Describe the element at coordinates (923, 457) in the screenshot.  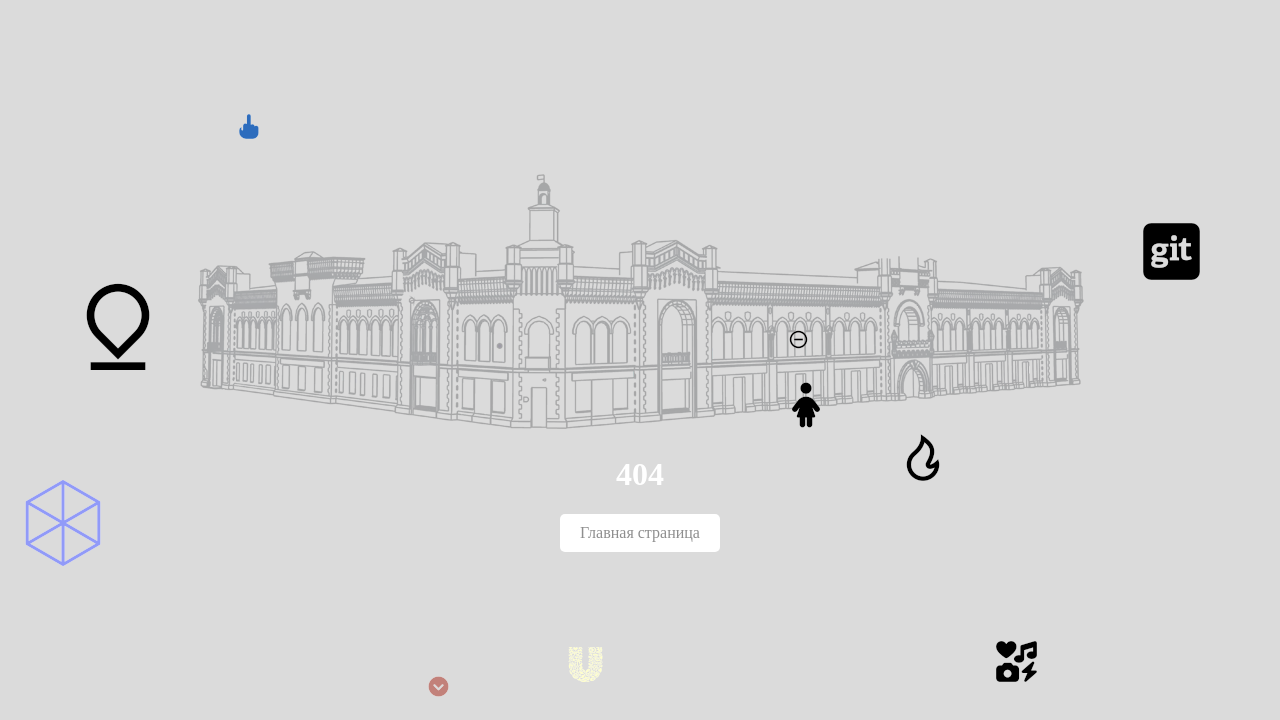
I see `view trending or hot content` at that location.